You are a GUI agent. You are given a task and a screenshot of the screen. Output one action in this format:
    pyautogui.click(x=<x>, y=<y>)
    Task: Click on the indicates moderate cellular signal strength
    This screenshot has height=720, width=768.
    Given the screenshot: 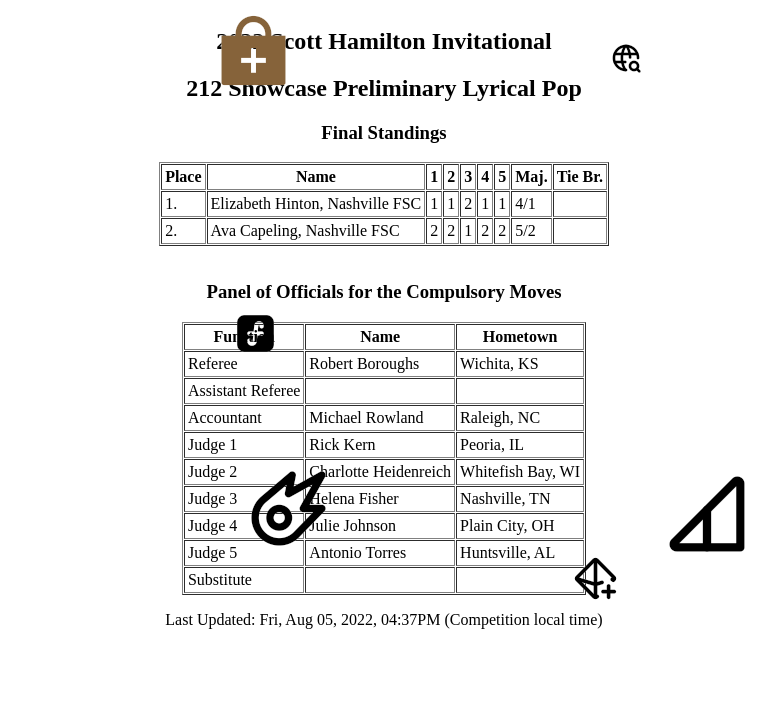 What is the action you would take?
    pyautogui.click(x=707, y=514)
    